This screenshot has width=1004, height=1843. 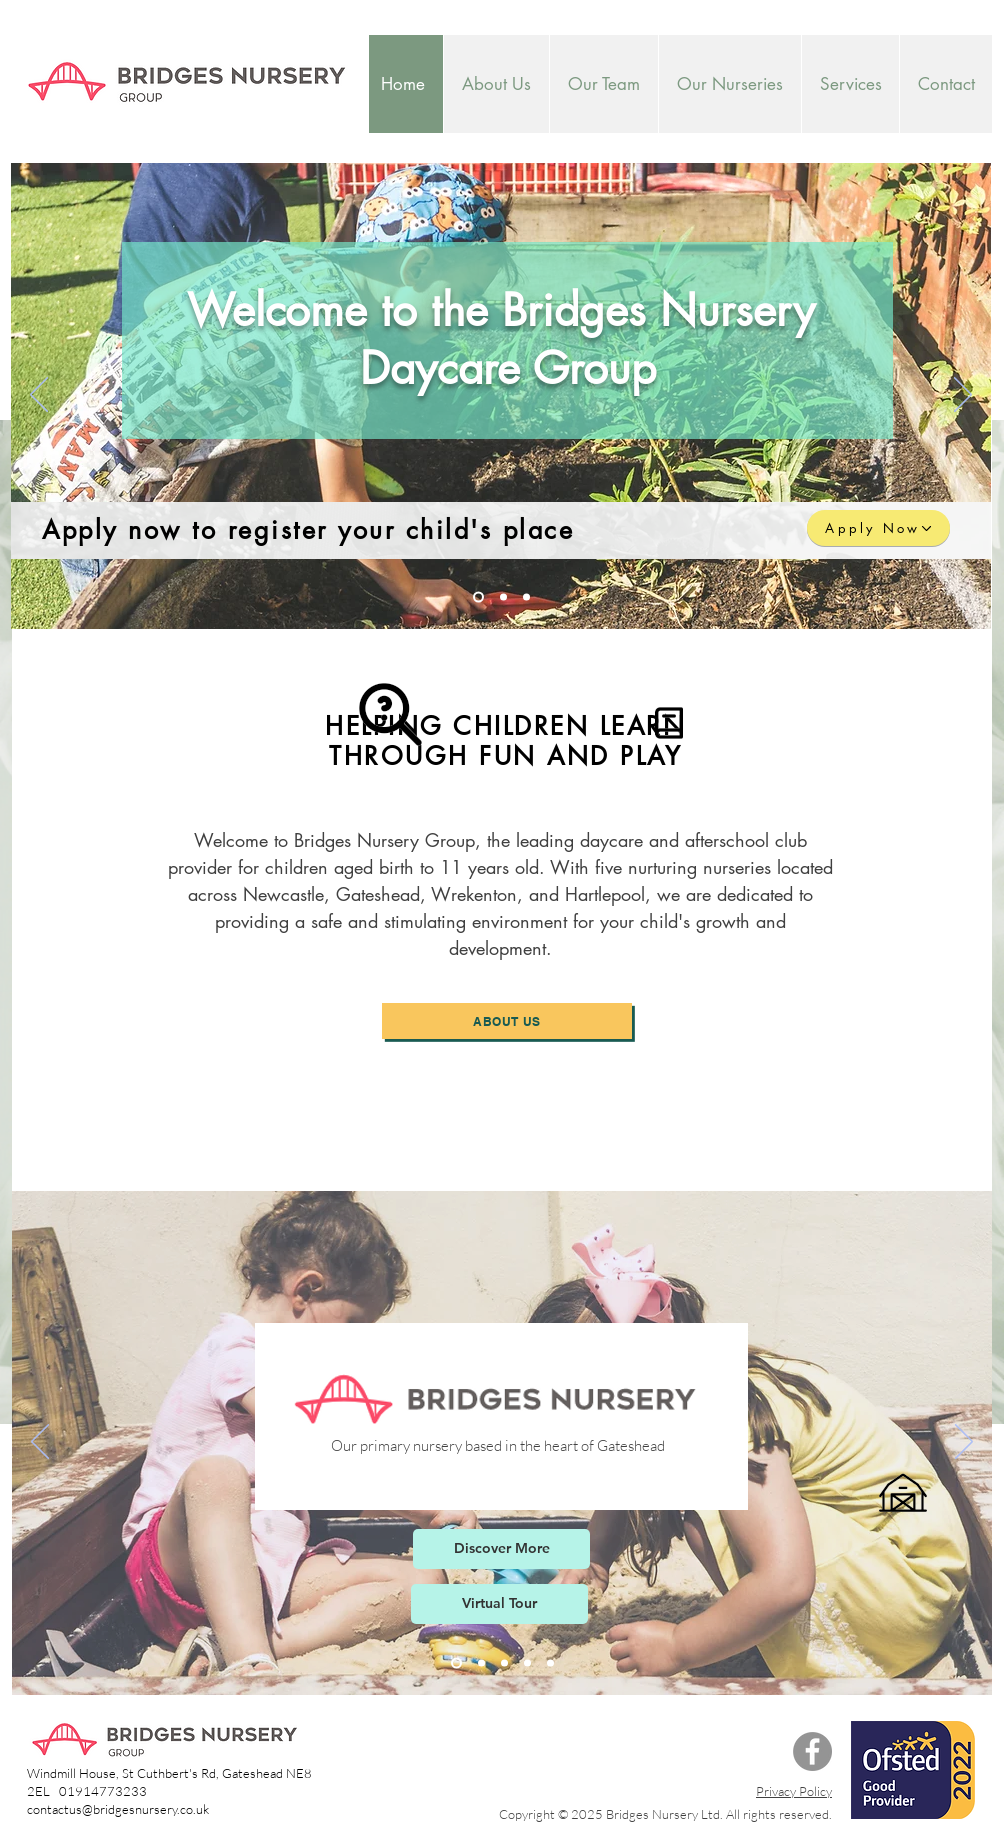 I want to click on access farm or agricultural settings, so click(x=903, y=1496).